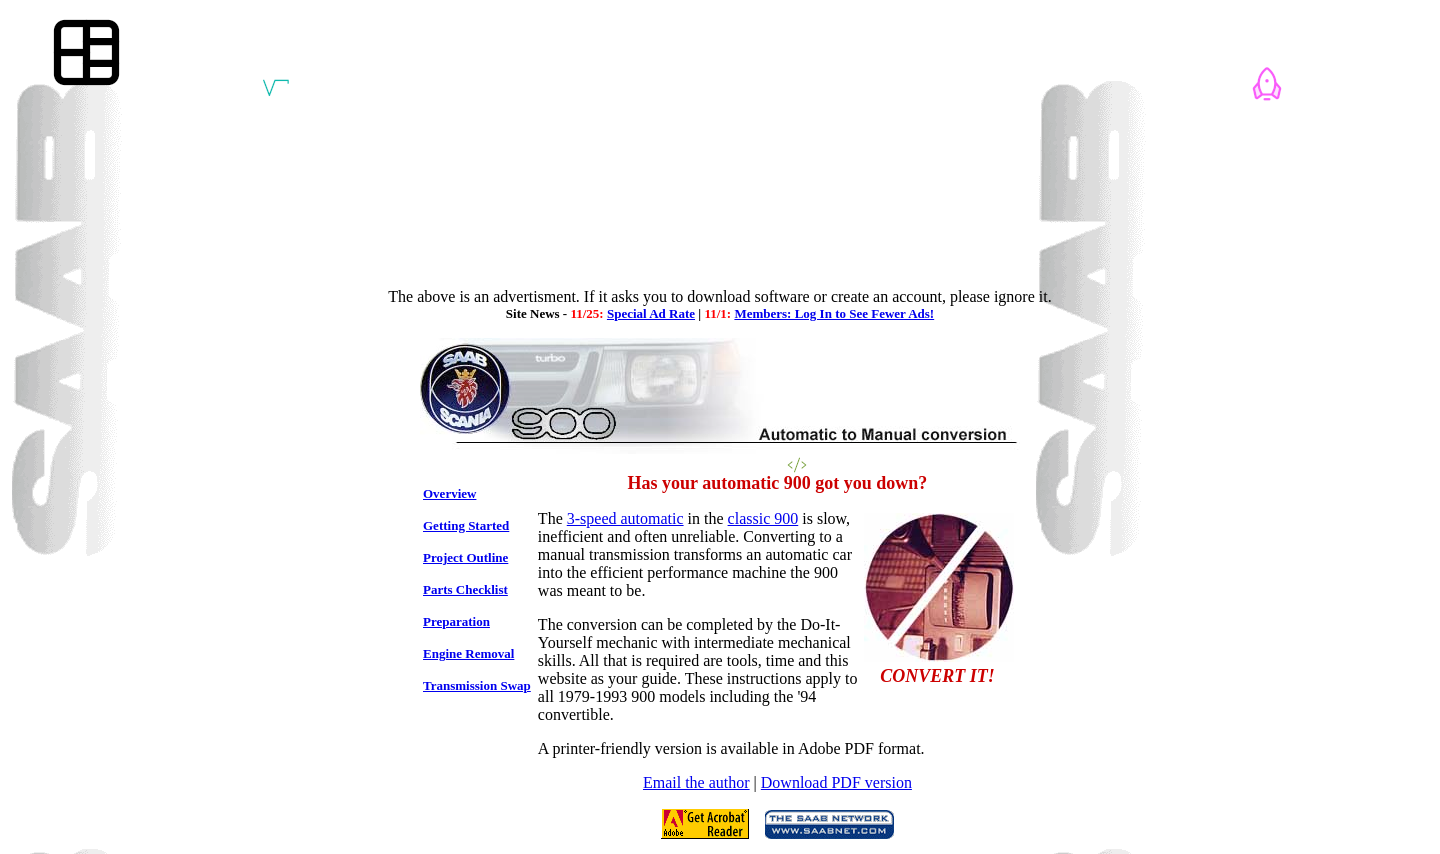 Image resolution: width=1440 pixels, height=854 pixels. I want to click on calculate square root, so click(275, 86).